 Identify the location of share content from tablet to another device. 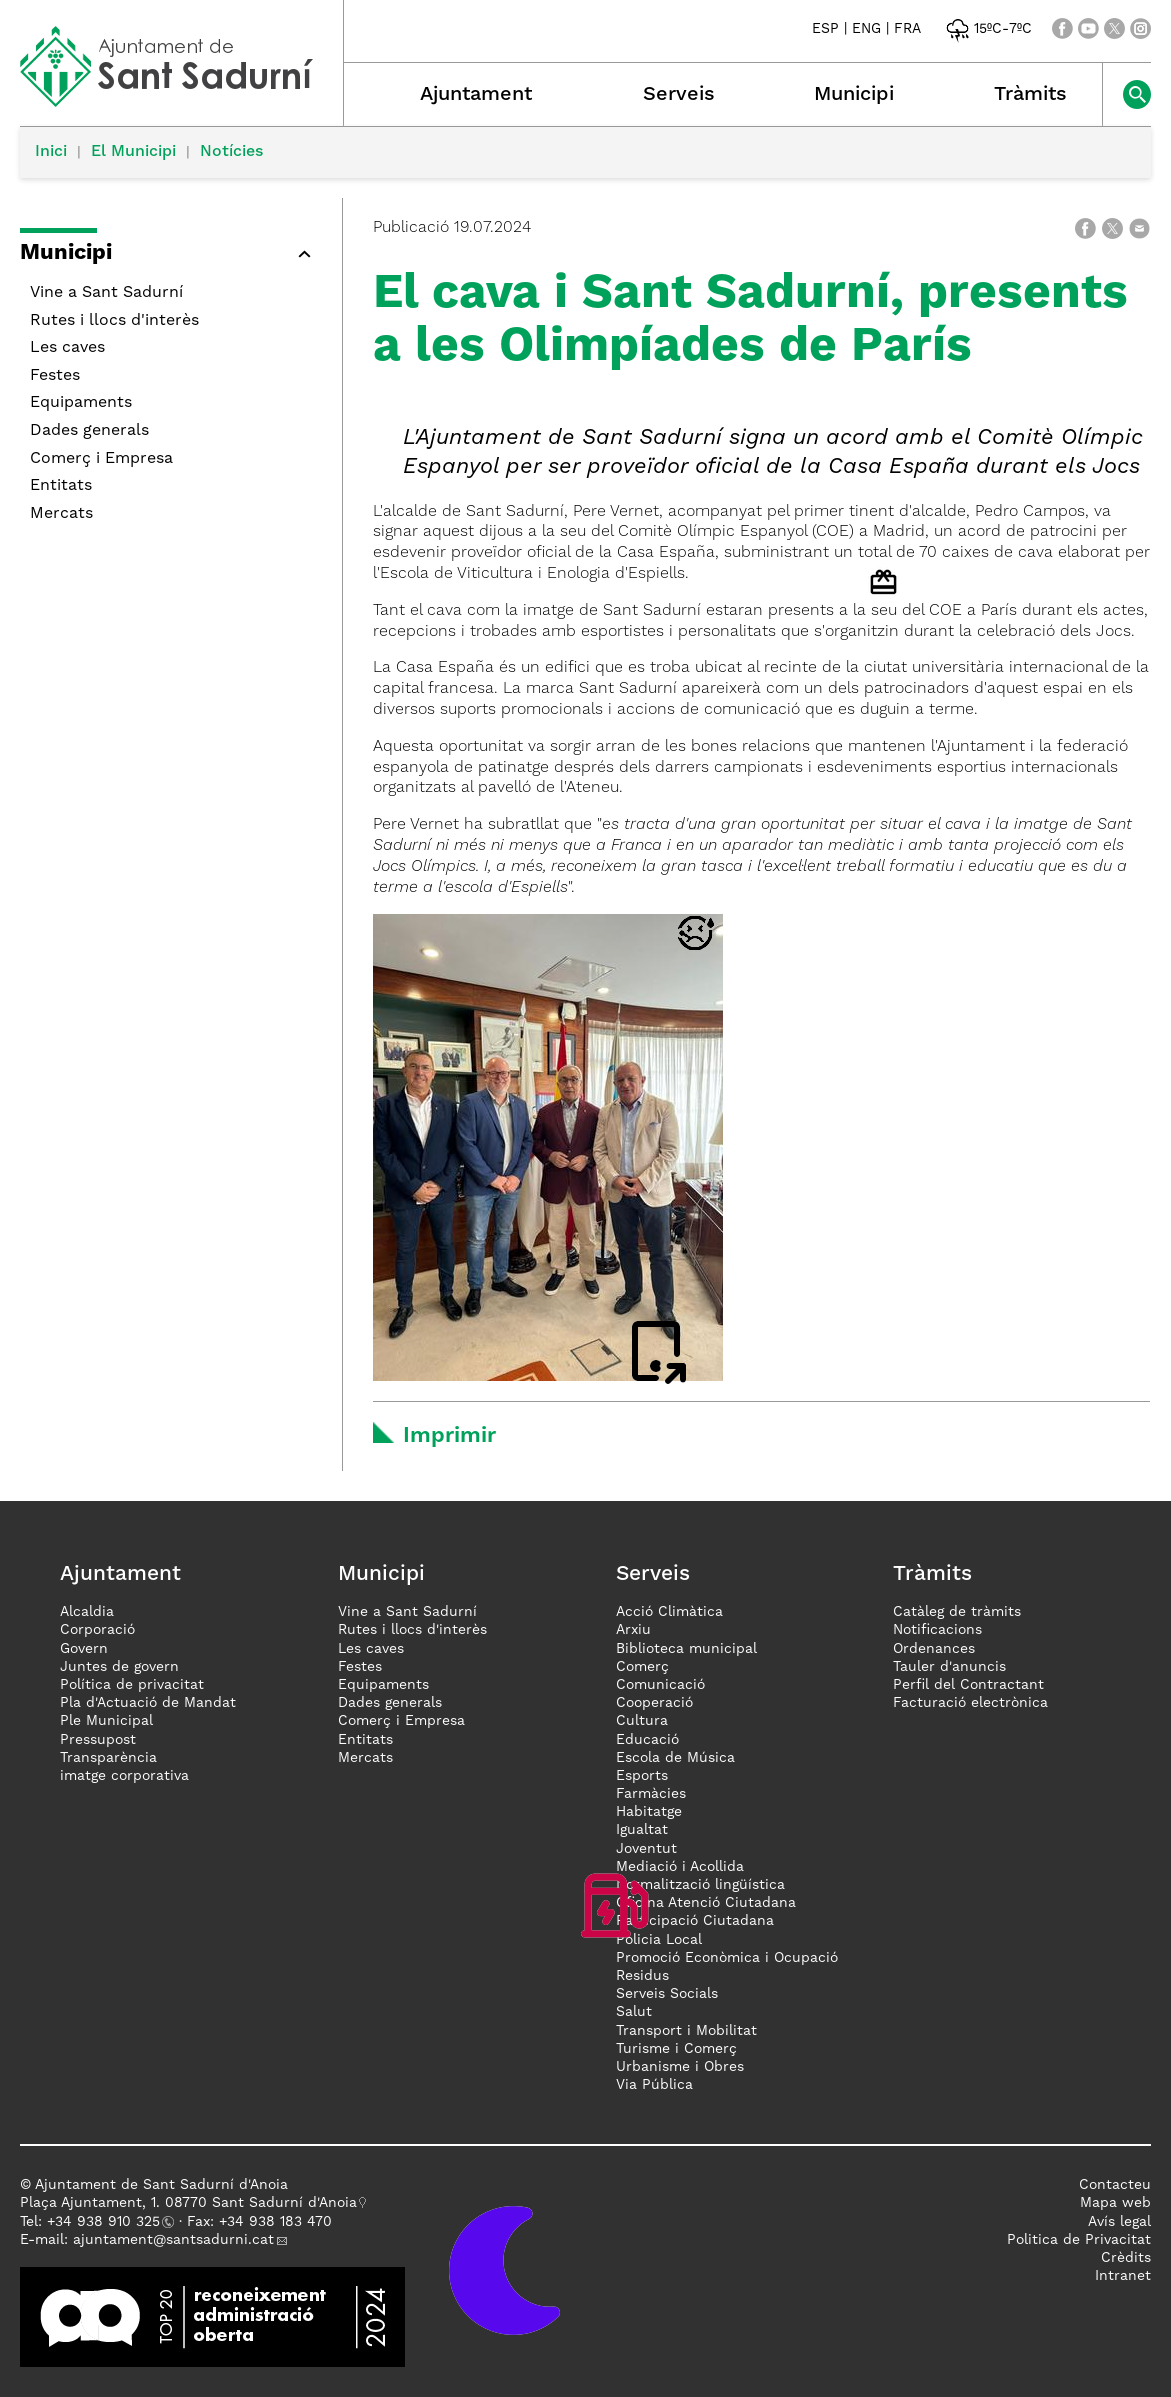
(656, 1351).